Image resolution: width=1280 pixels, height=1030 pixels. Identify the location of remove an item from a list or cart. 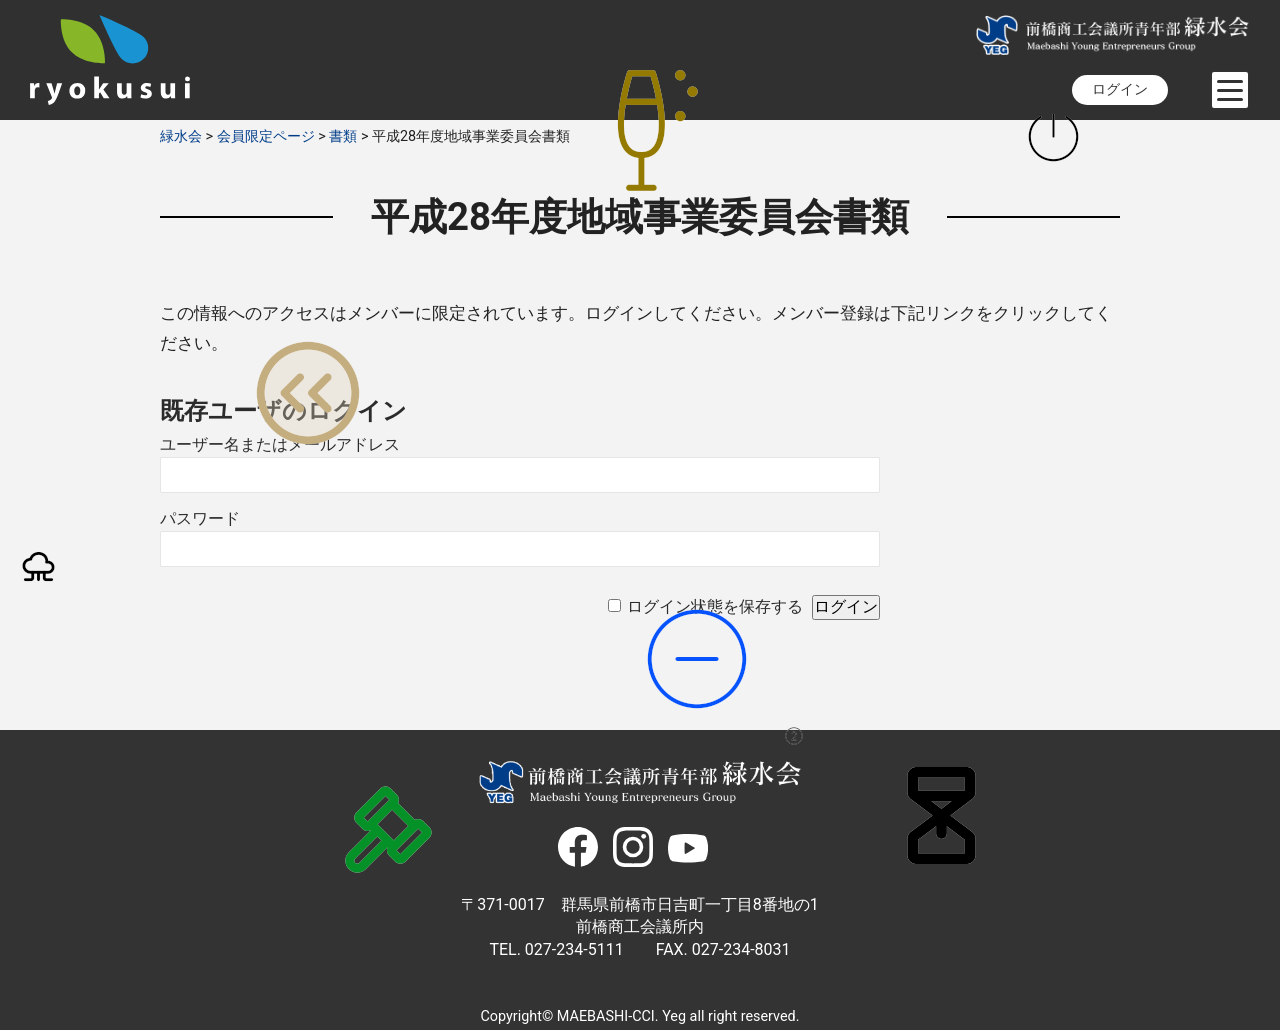
(697, 659).